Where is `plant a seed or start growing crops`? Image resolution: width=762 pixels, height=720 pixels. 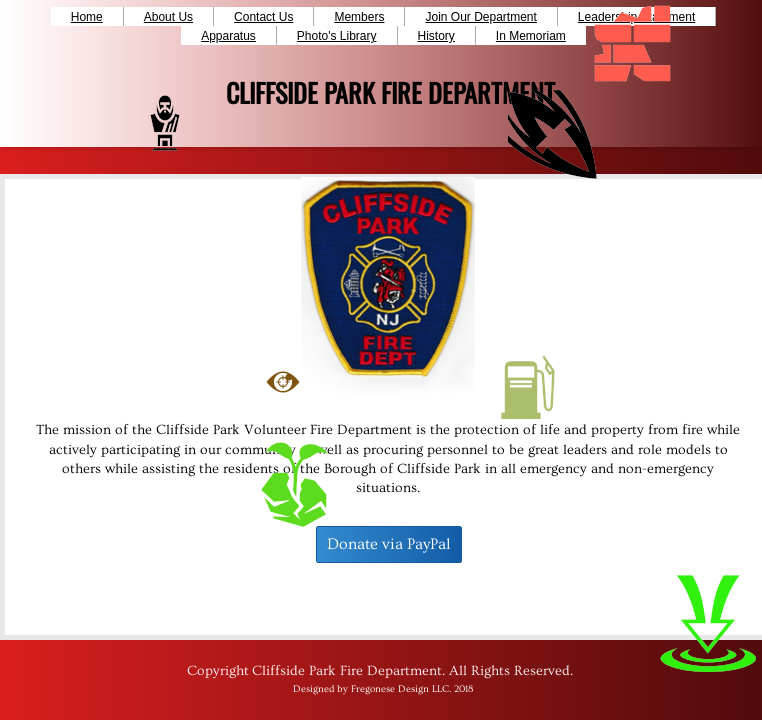 plant a seed or start growing crops is located at coordinates (296, 484).